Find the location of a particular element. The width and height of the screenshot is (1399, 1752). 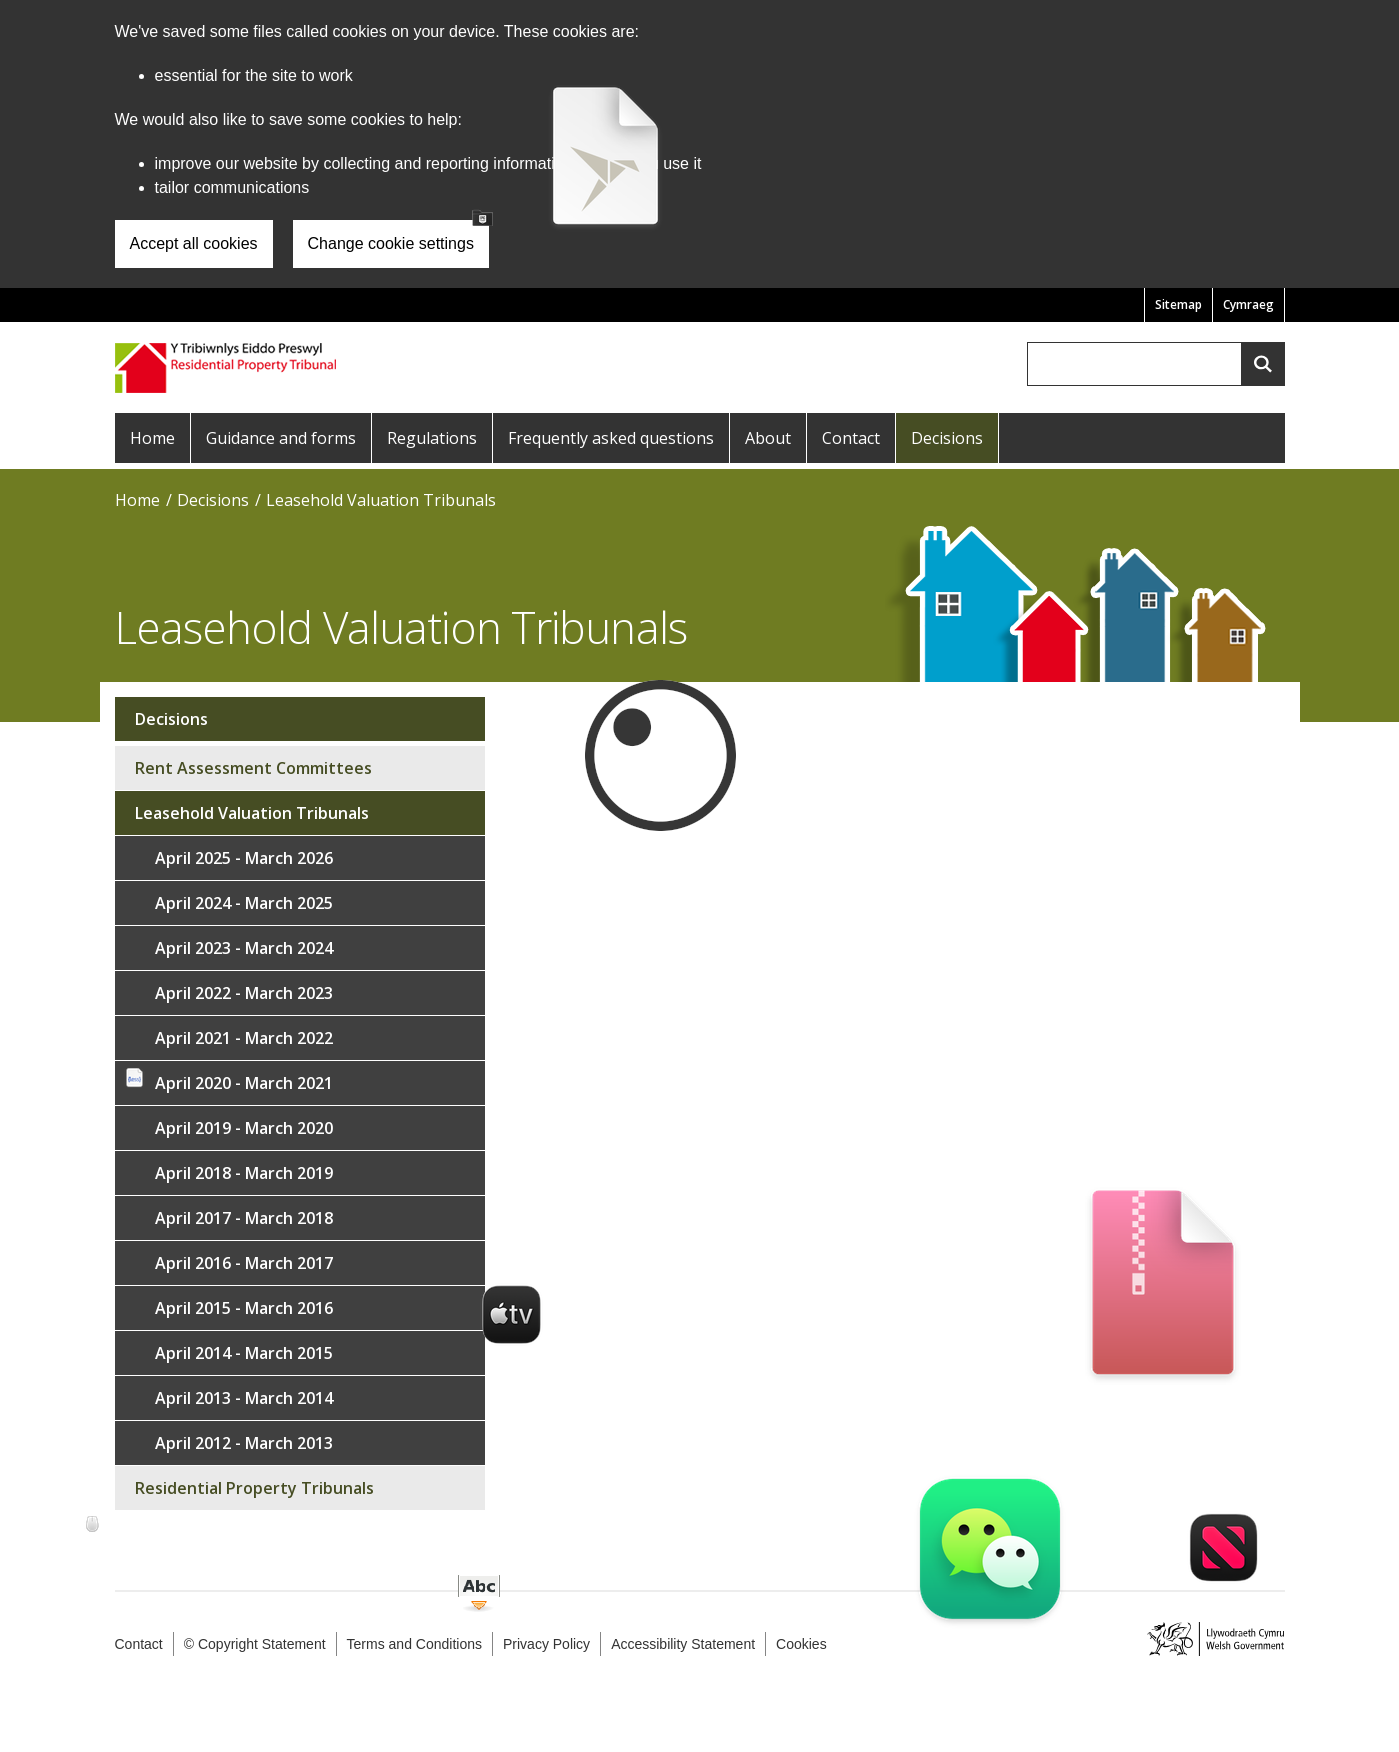

open the Apple TV app is located at coordinates (511, 1314).